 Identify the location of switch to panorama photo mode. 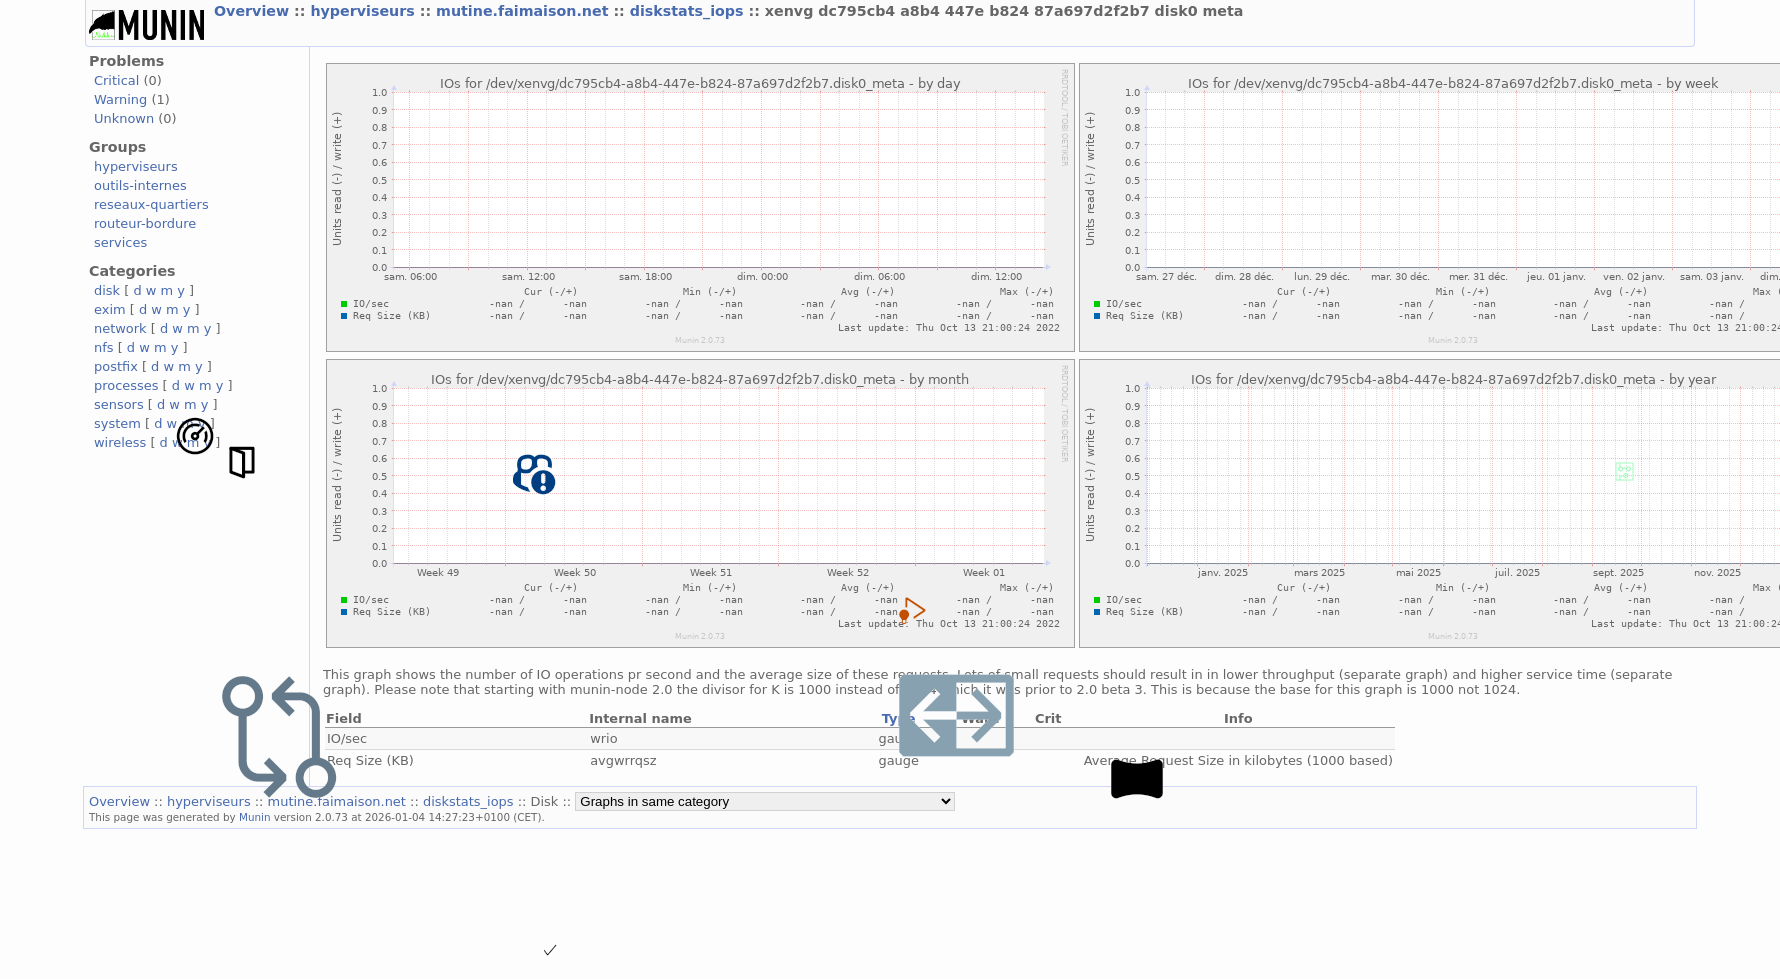
(1137, 779).